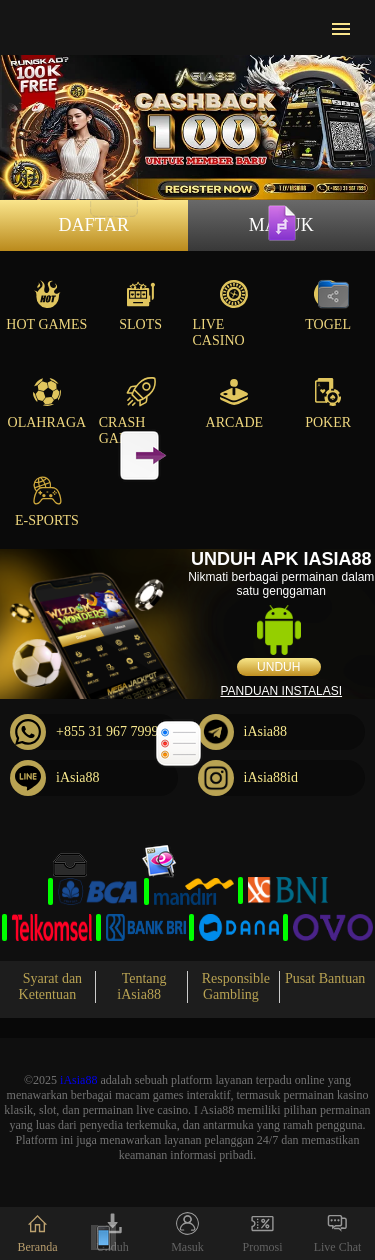  I want to click on open your public shared folder, so click(333, 293).